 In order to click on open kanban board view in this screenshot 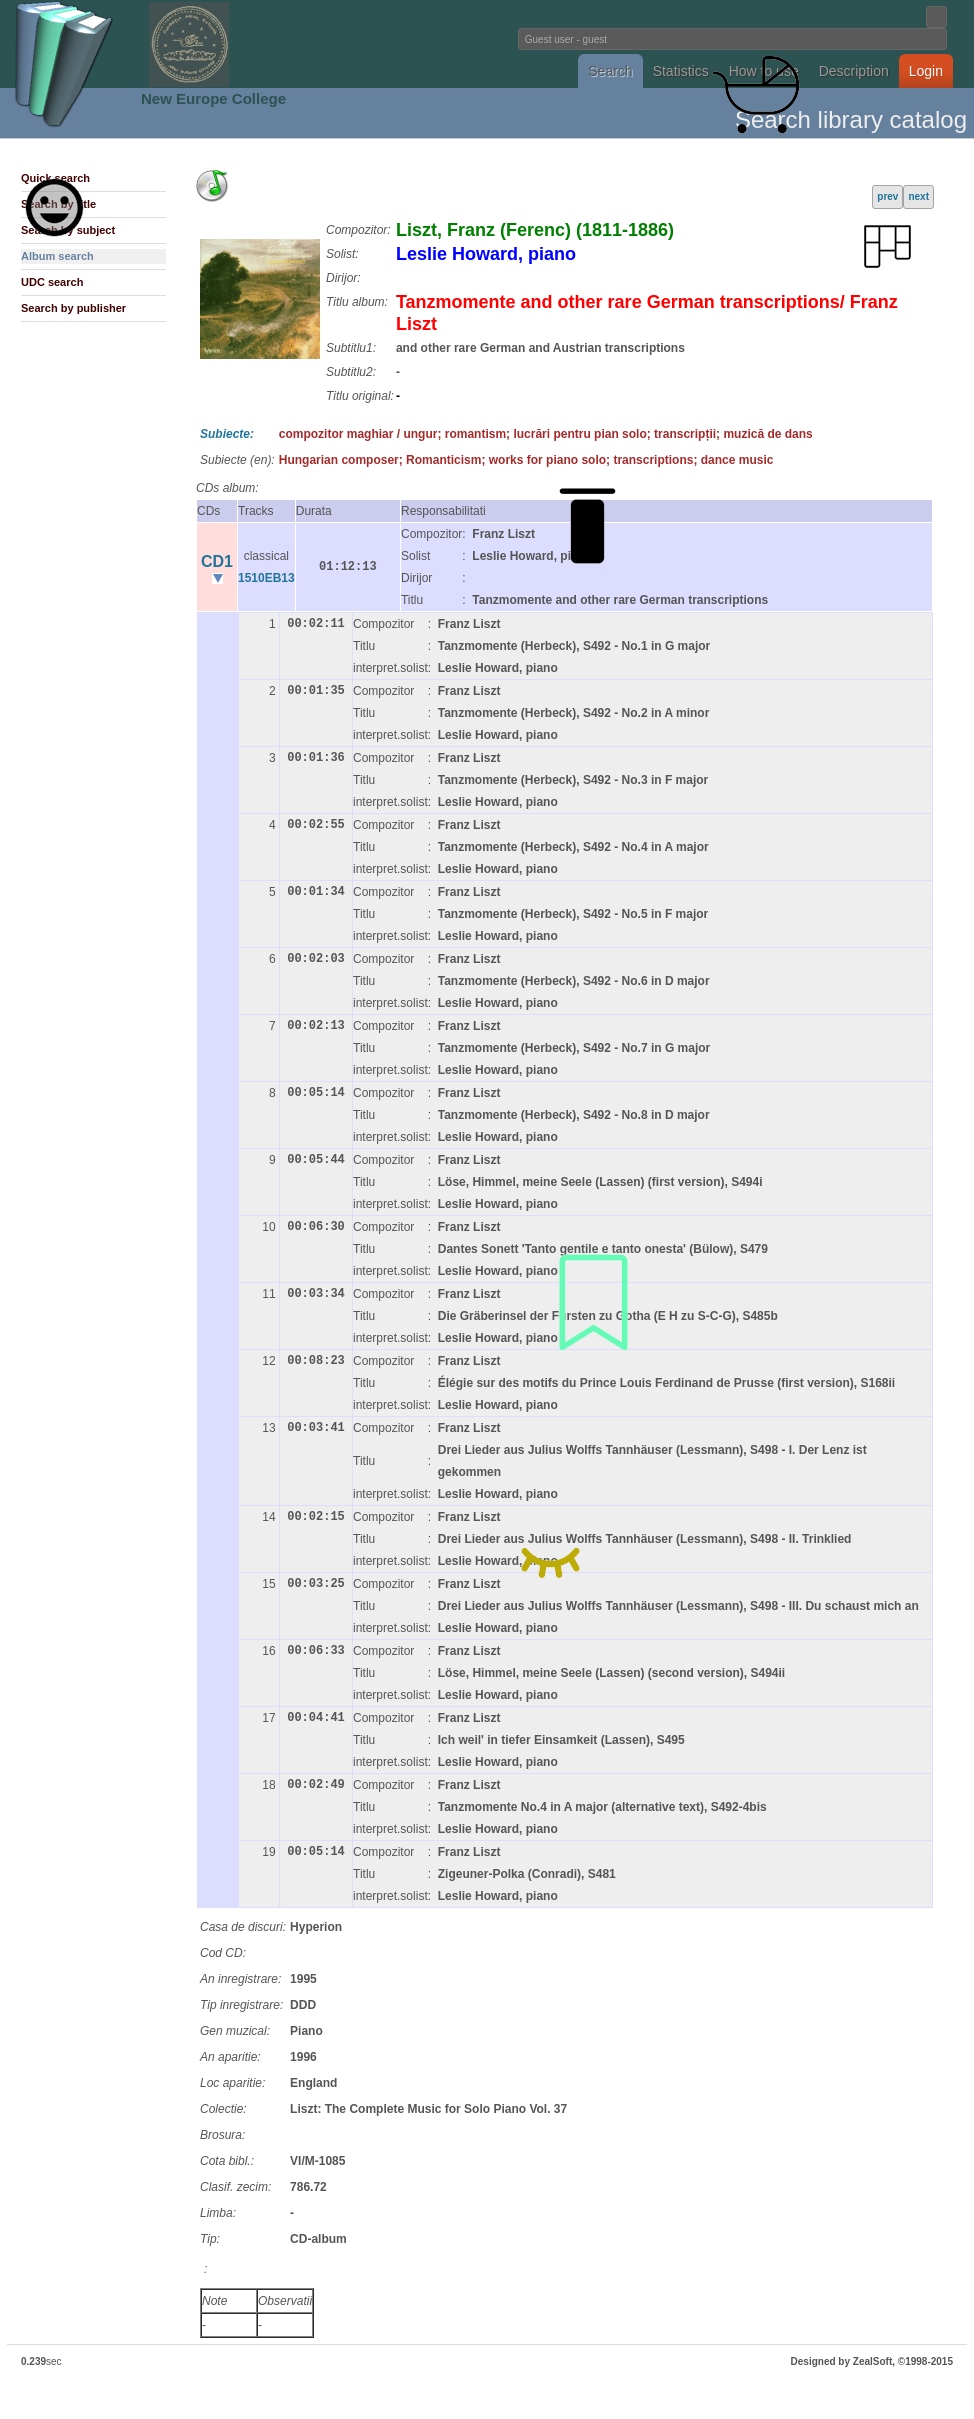, I will do `click(887, 244)`.